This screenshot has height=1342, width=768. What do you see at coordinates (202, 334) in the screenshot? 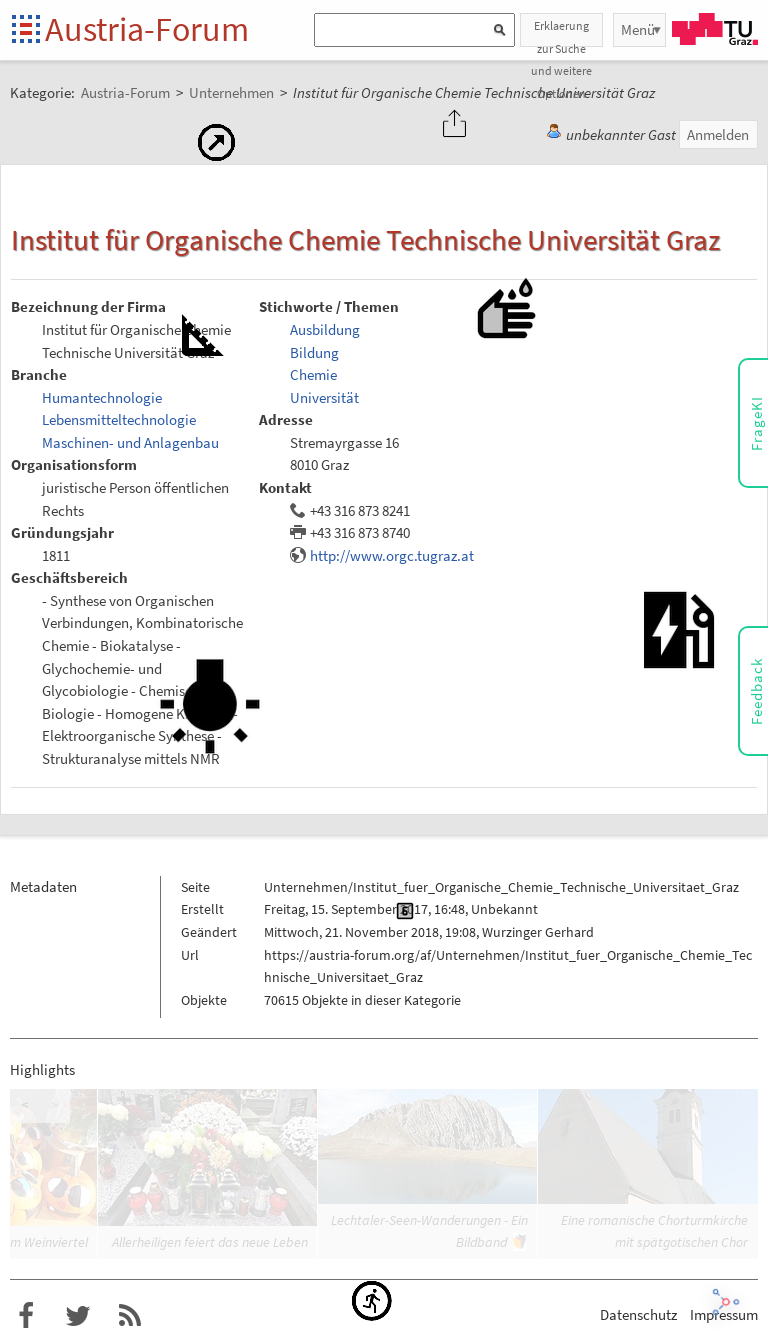
I see `measure area or dimensions` at bounding box center [202, 334].